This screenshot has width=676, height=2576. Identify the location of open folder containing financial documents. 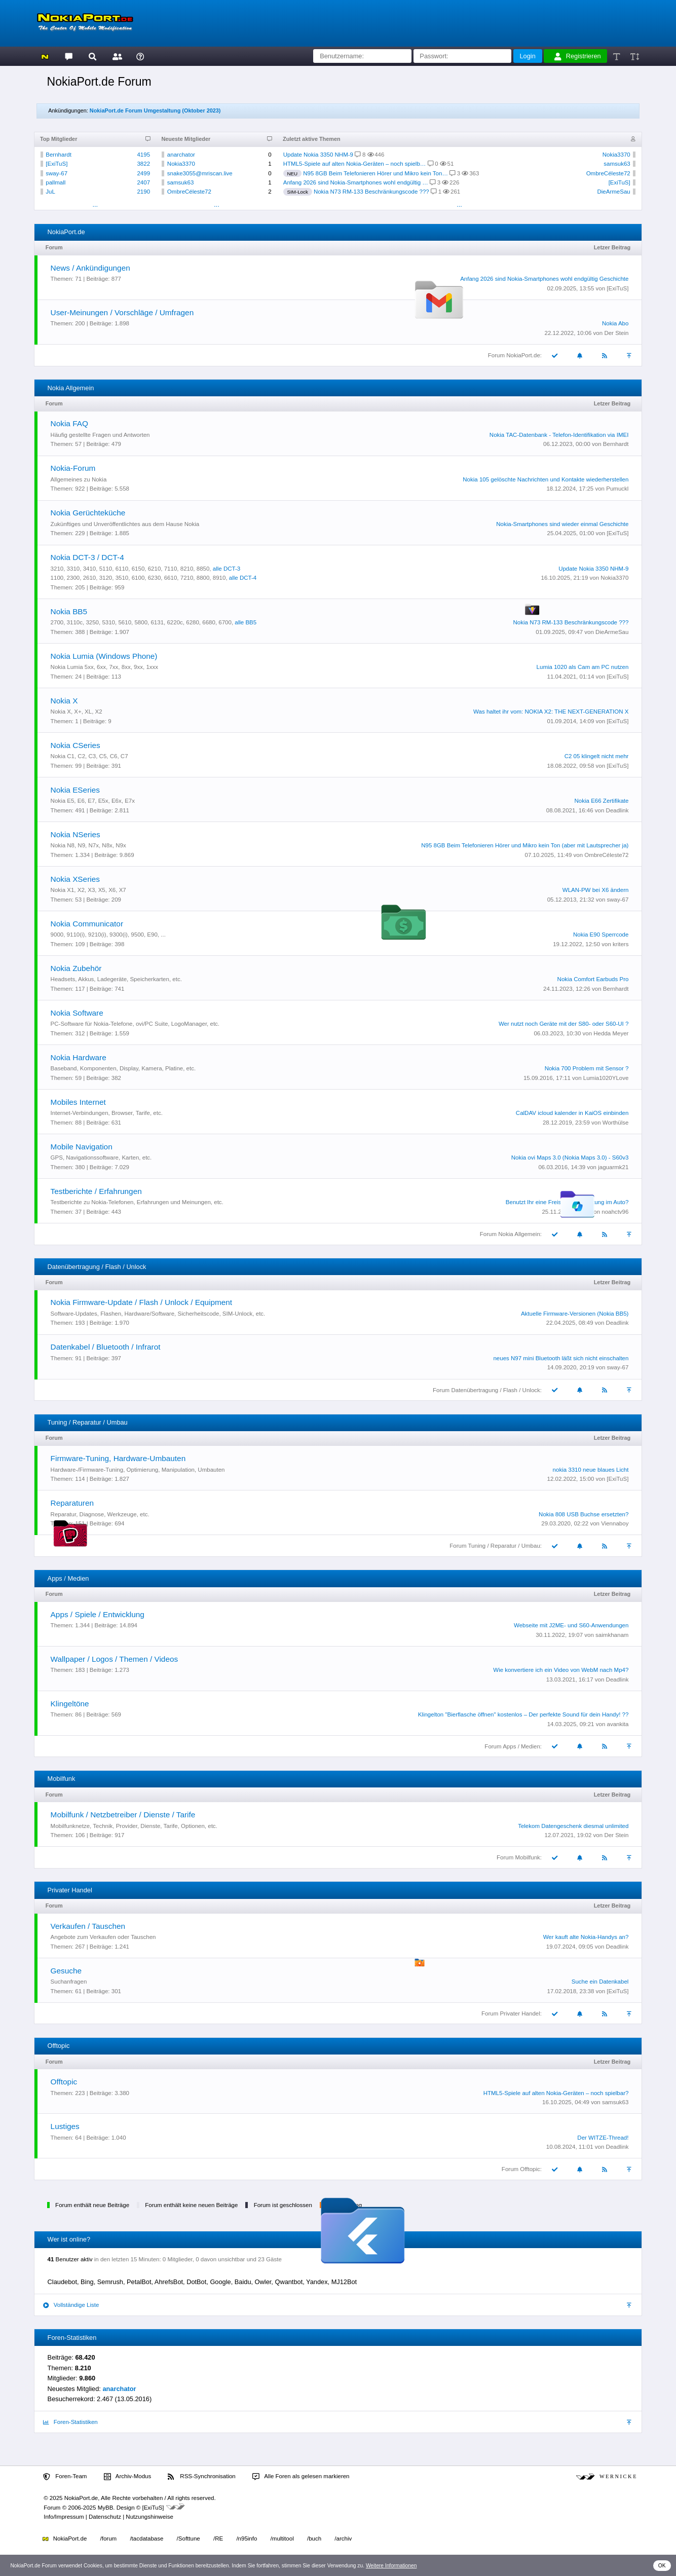
(403, 923).